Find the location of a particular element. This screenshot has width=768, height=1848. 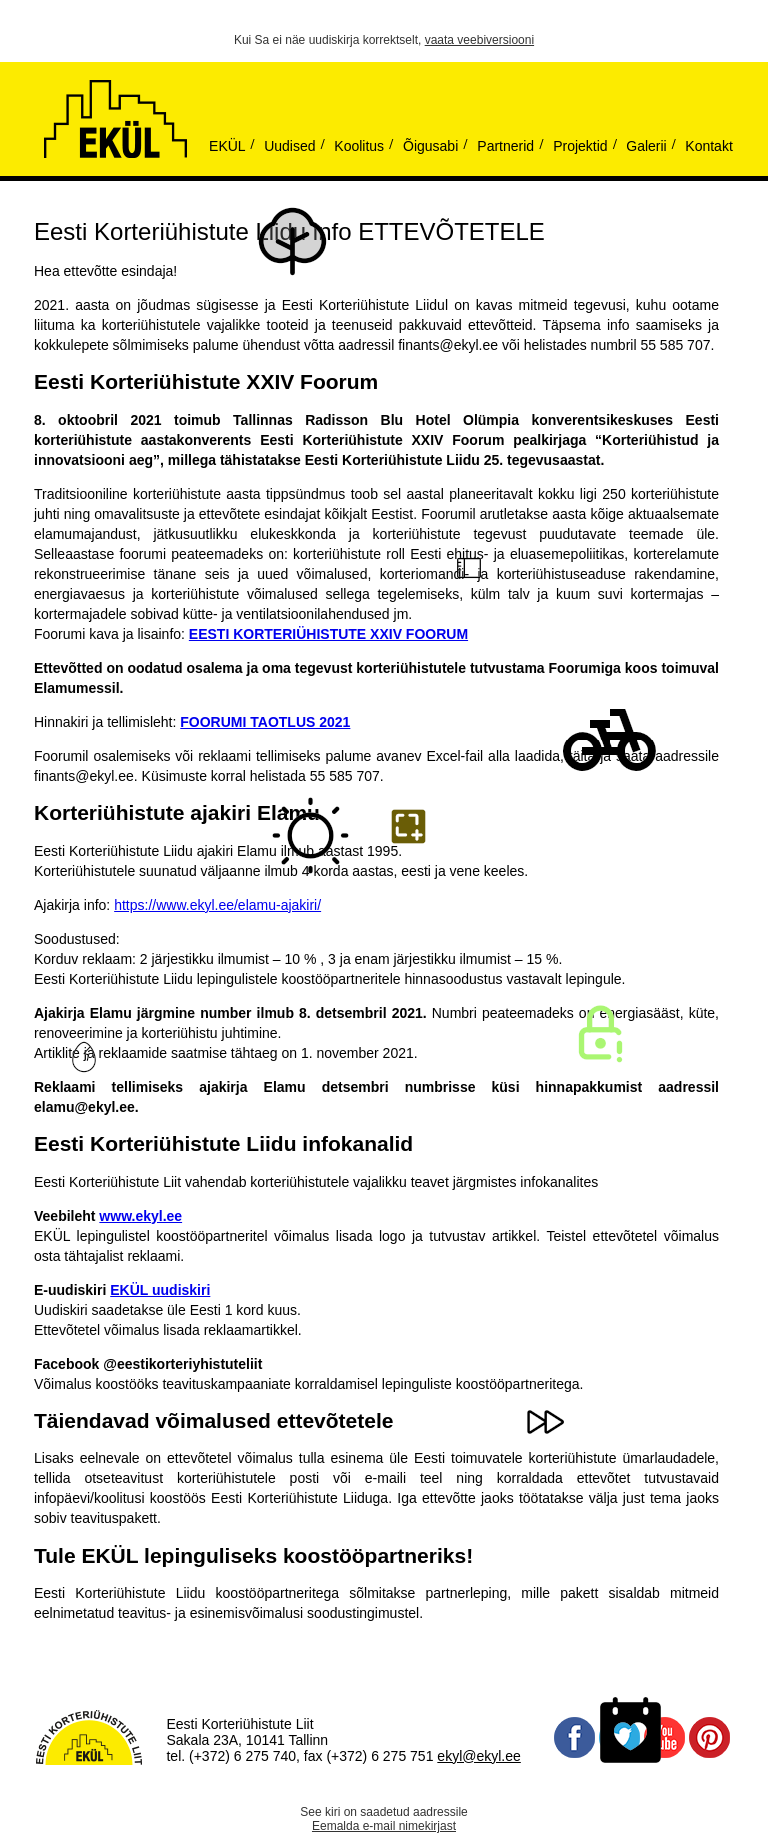

reduce screen brightness is located at coordinates (310, 835).